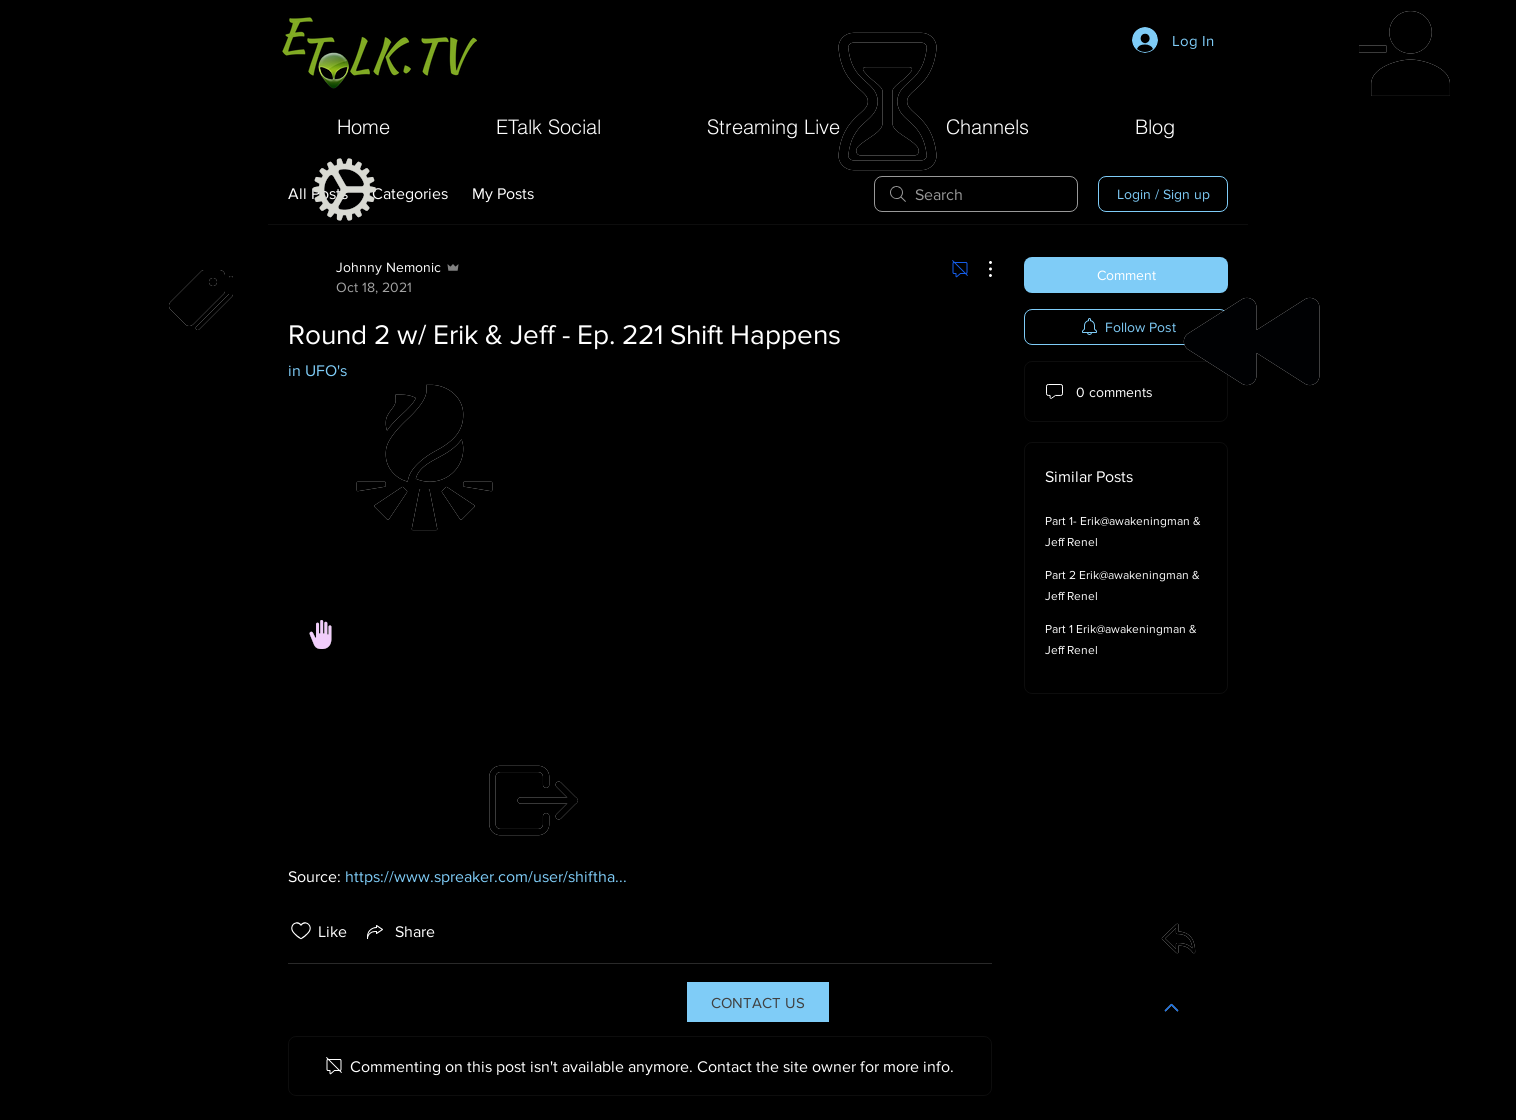 Image resolution: width=1516 pixels, height=1120 pixels. What do you see at coordinates (320, 634) in the screenshot?
I see `stop or halt an action` at bounding box center [320, 634].